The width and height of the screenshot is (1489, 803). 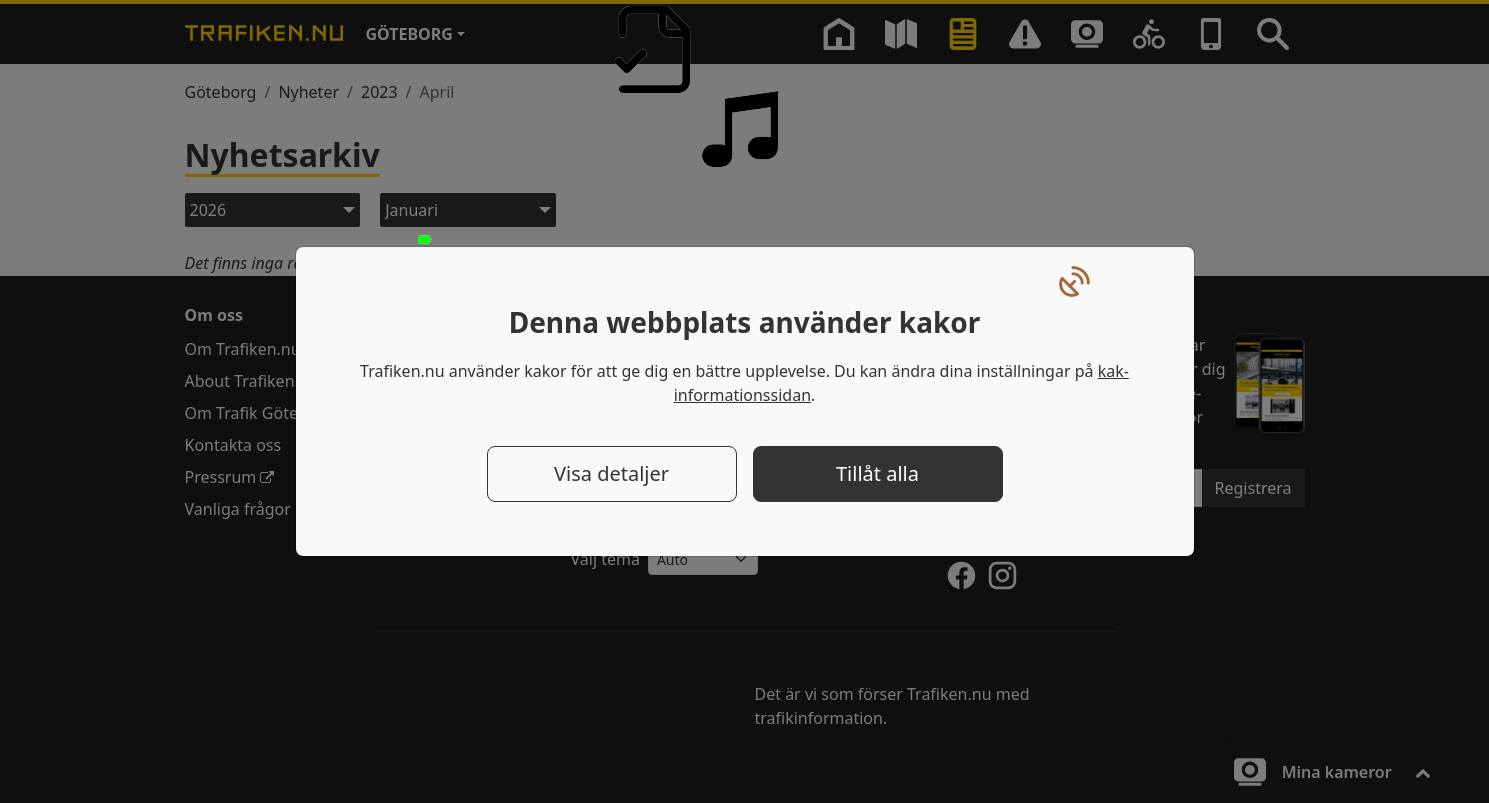 What do you see at coordinates (424, 239) in the screenshot?
I see `add a label or tag to an item` at bounding box center [424, 239].